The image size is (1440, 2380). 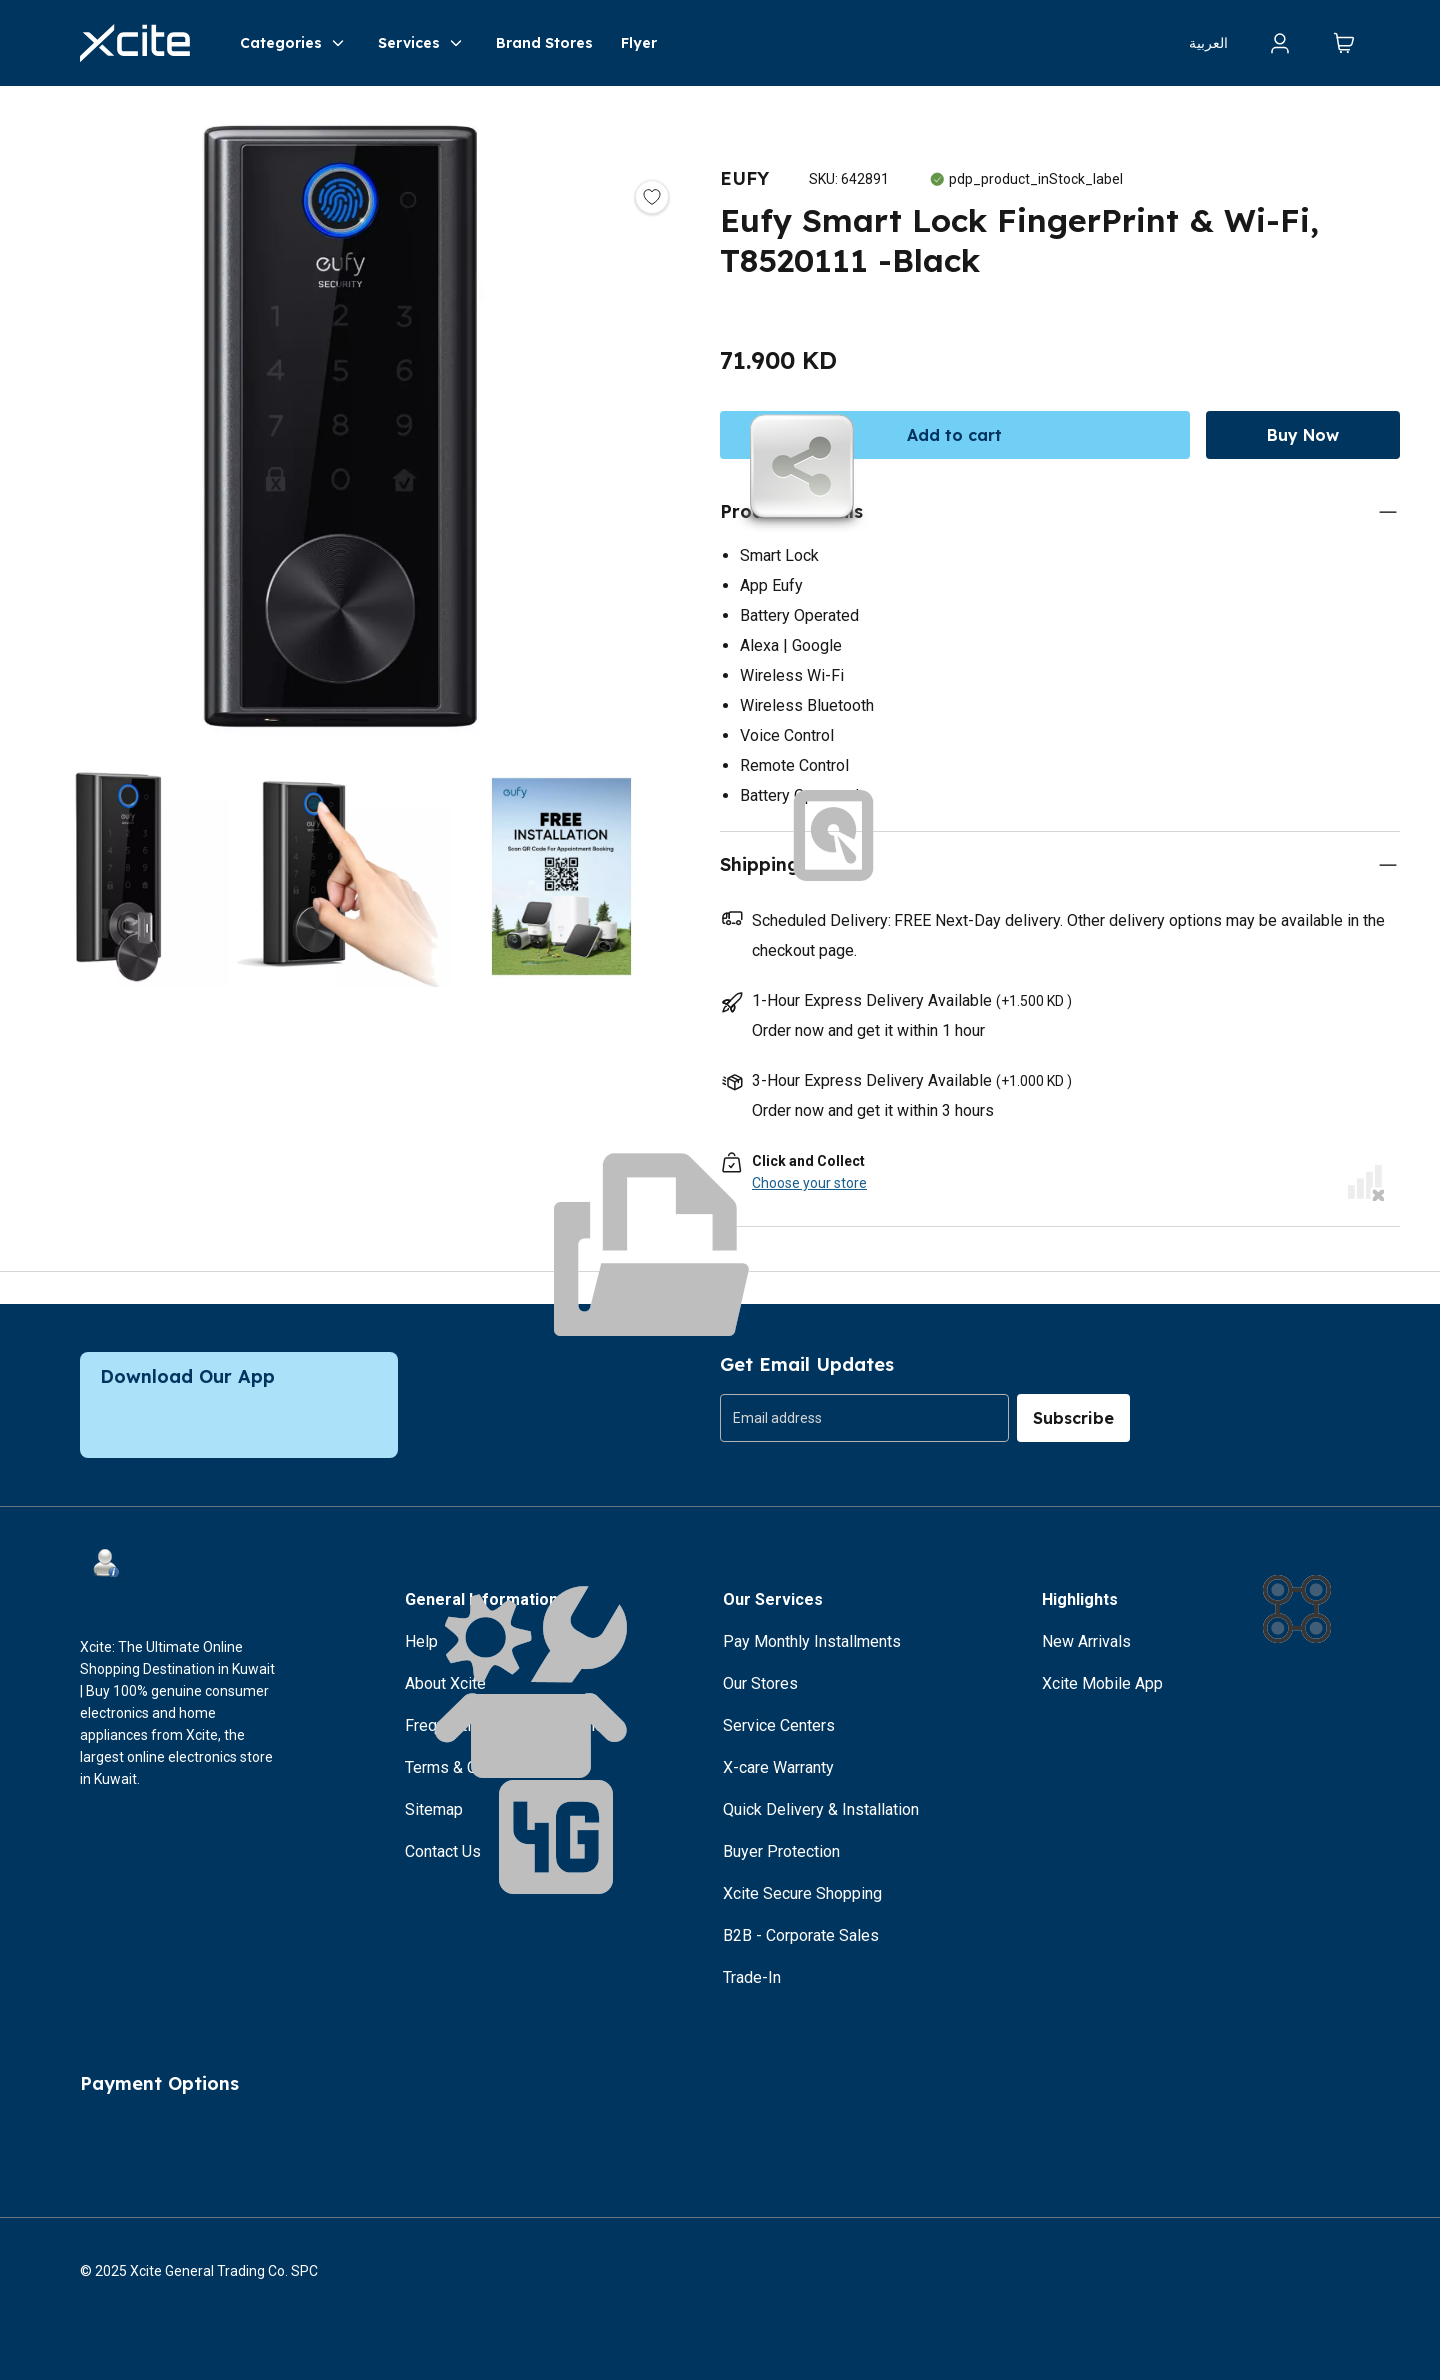 What do you see at coordinates (833, 835) in the screenshot?
I see `access zip drive or removable media` at bounding box center [833, 835].